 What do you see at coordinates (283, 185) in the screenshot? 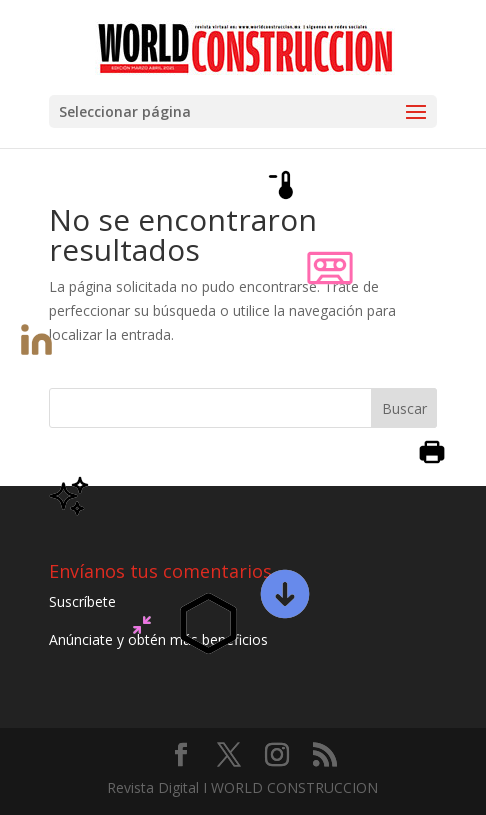
I see `decrease temperature setting` at bounding box center [283, 185].